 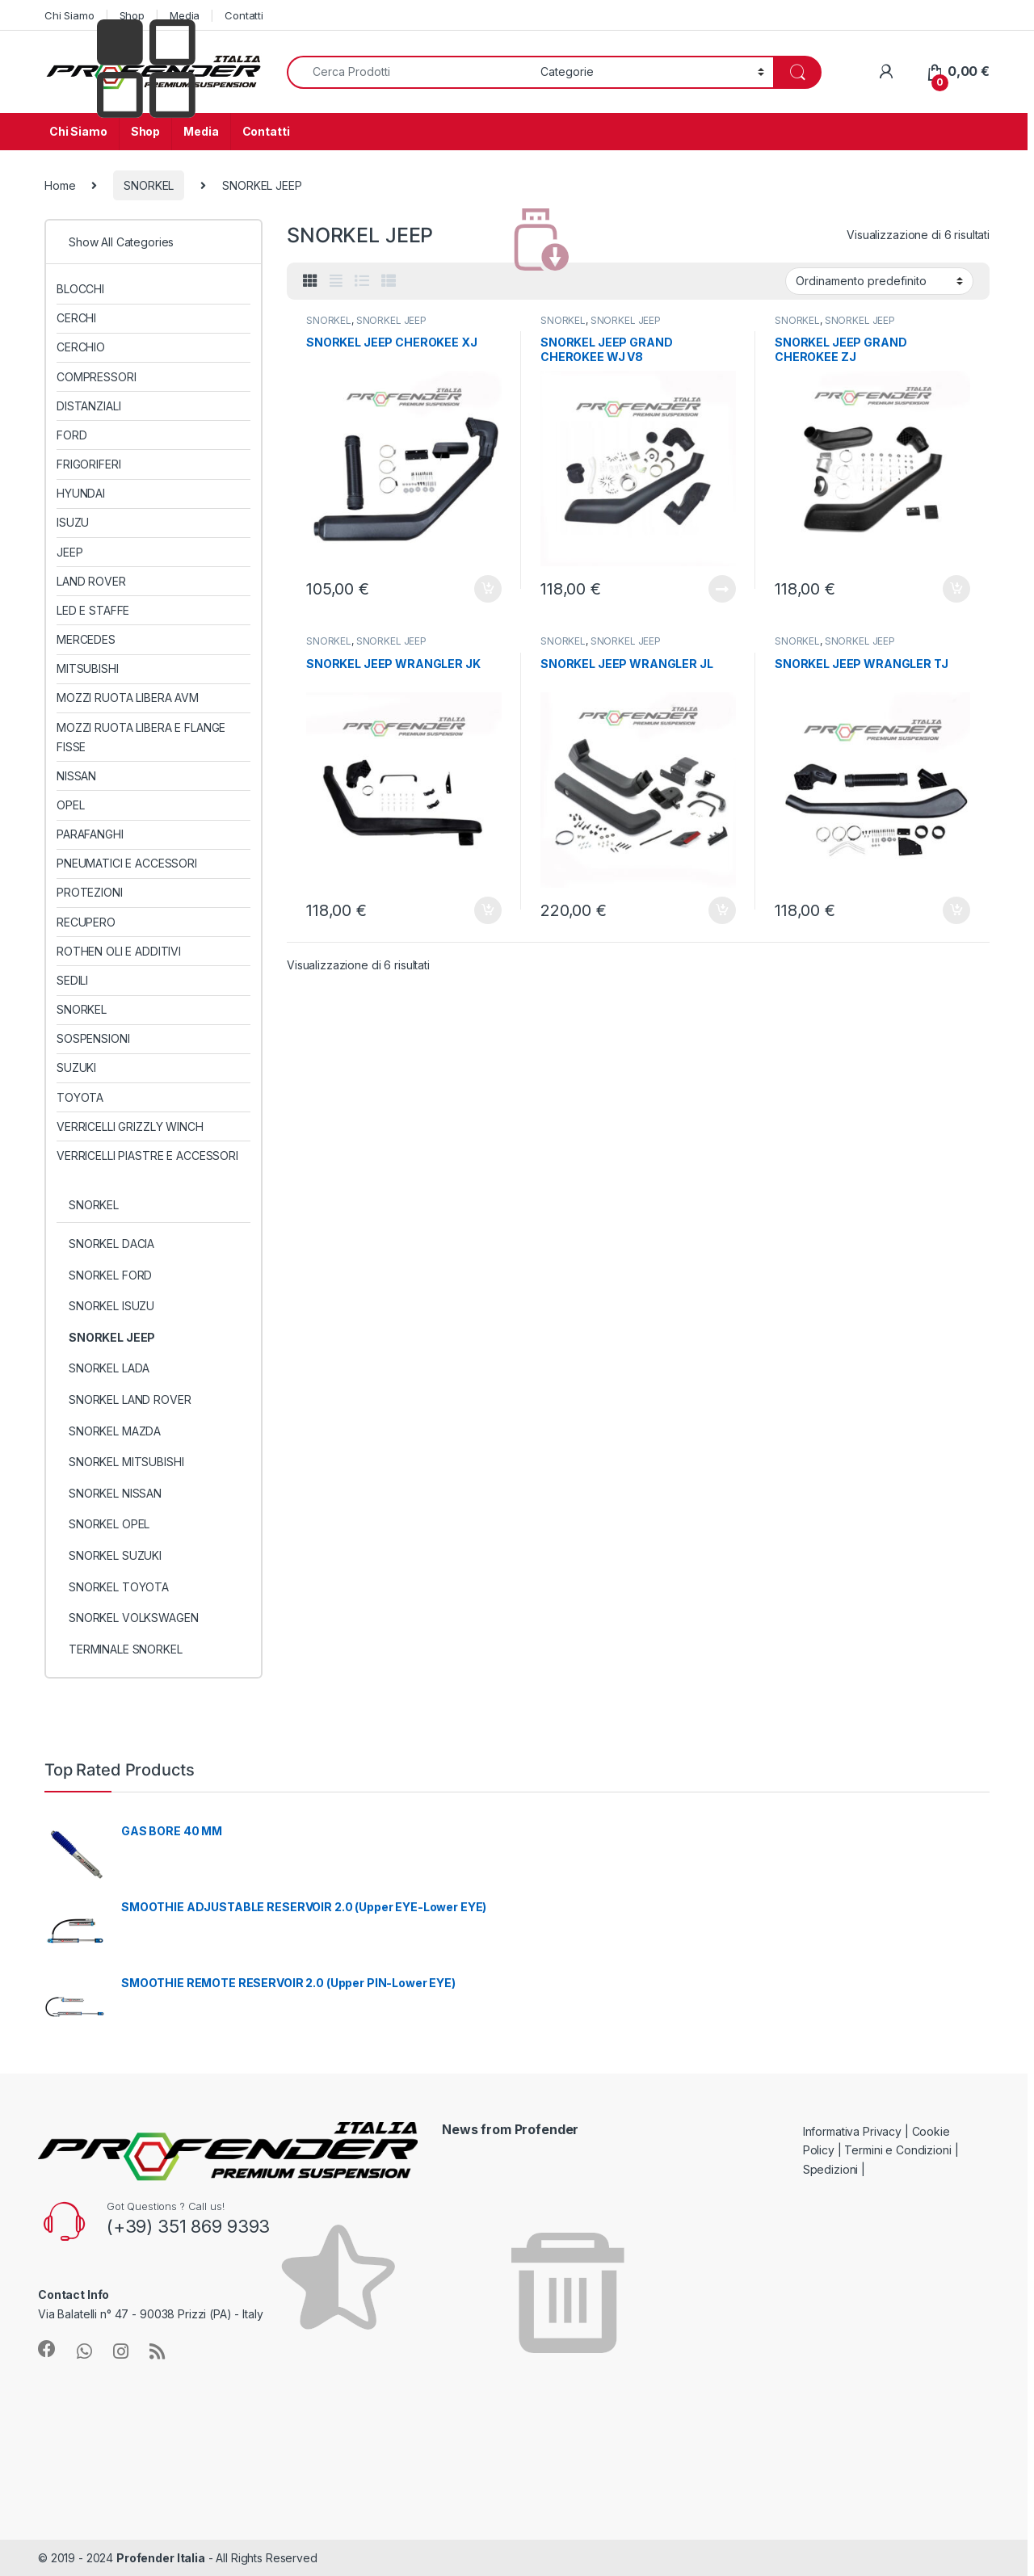 I want to click on create a bootable USB drive, so click(x=537, y=239).